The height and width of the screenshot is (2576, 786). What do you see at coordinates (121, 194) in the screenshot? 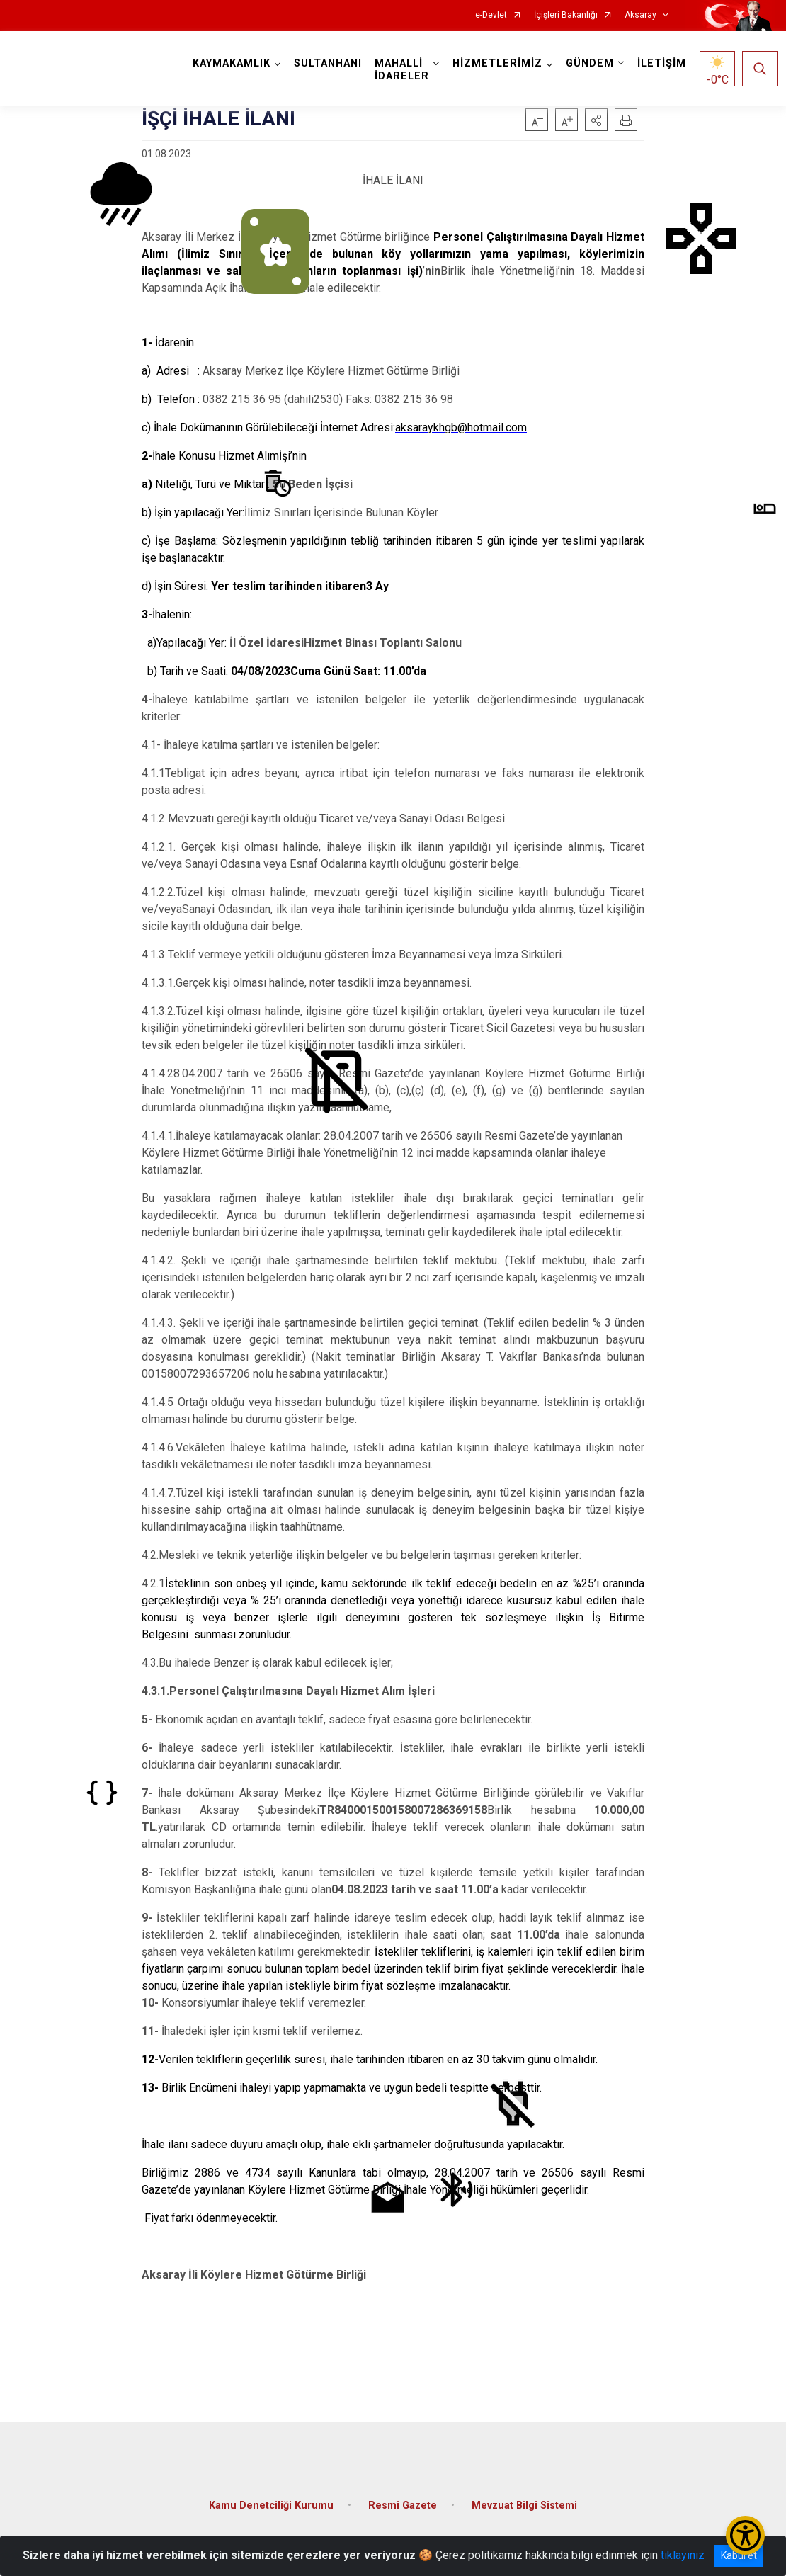
I see `indicates rainy weather conditions` at bounding box center [121, 194].